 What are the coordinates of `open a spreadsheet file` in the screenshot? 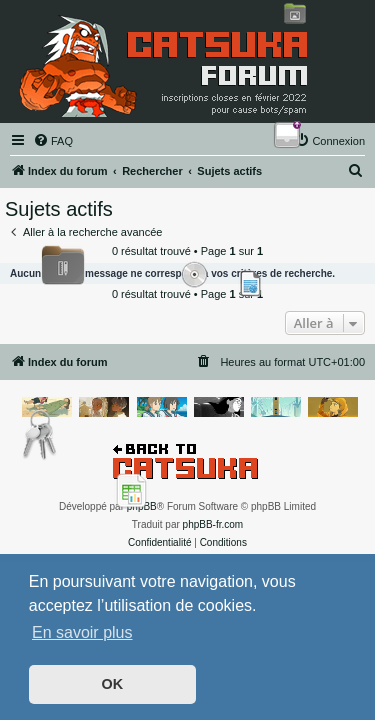 It's located at (131, 490).